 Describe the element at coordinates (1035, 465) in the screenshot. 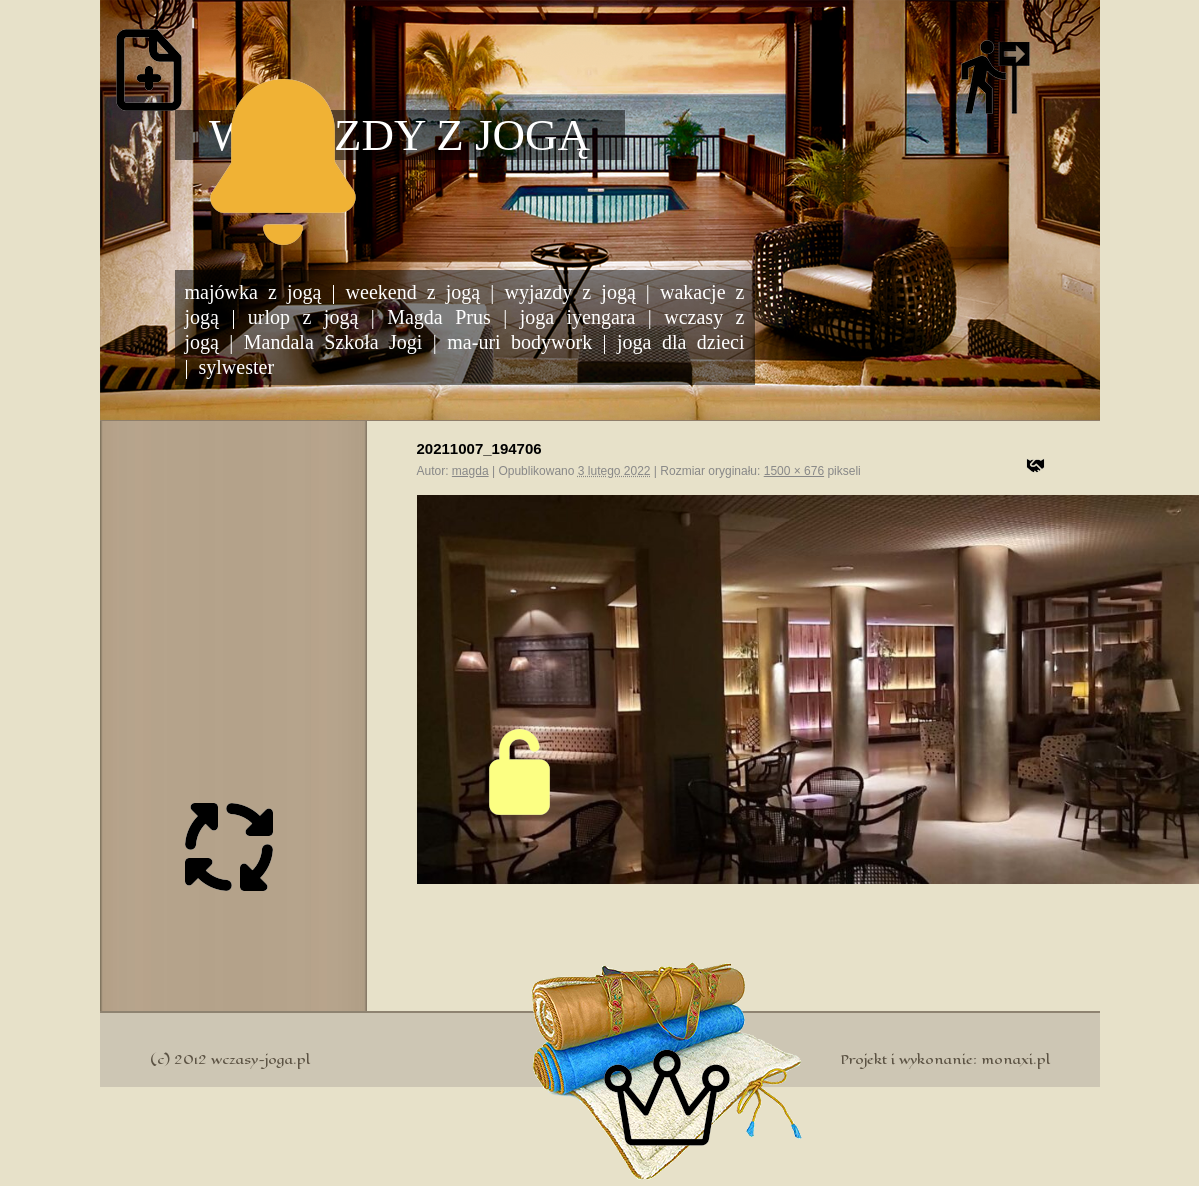

I see `indicates a partnership or collaboration` at that location.